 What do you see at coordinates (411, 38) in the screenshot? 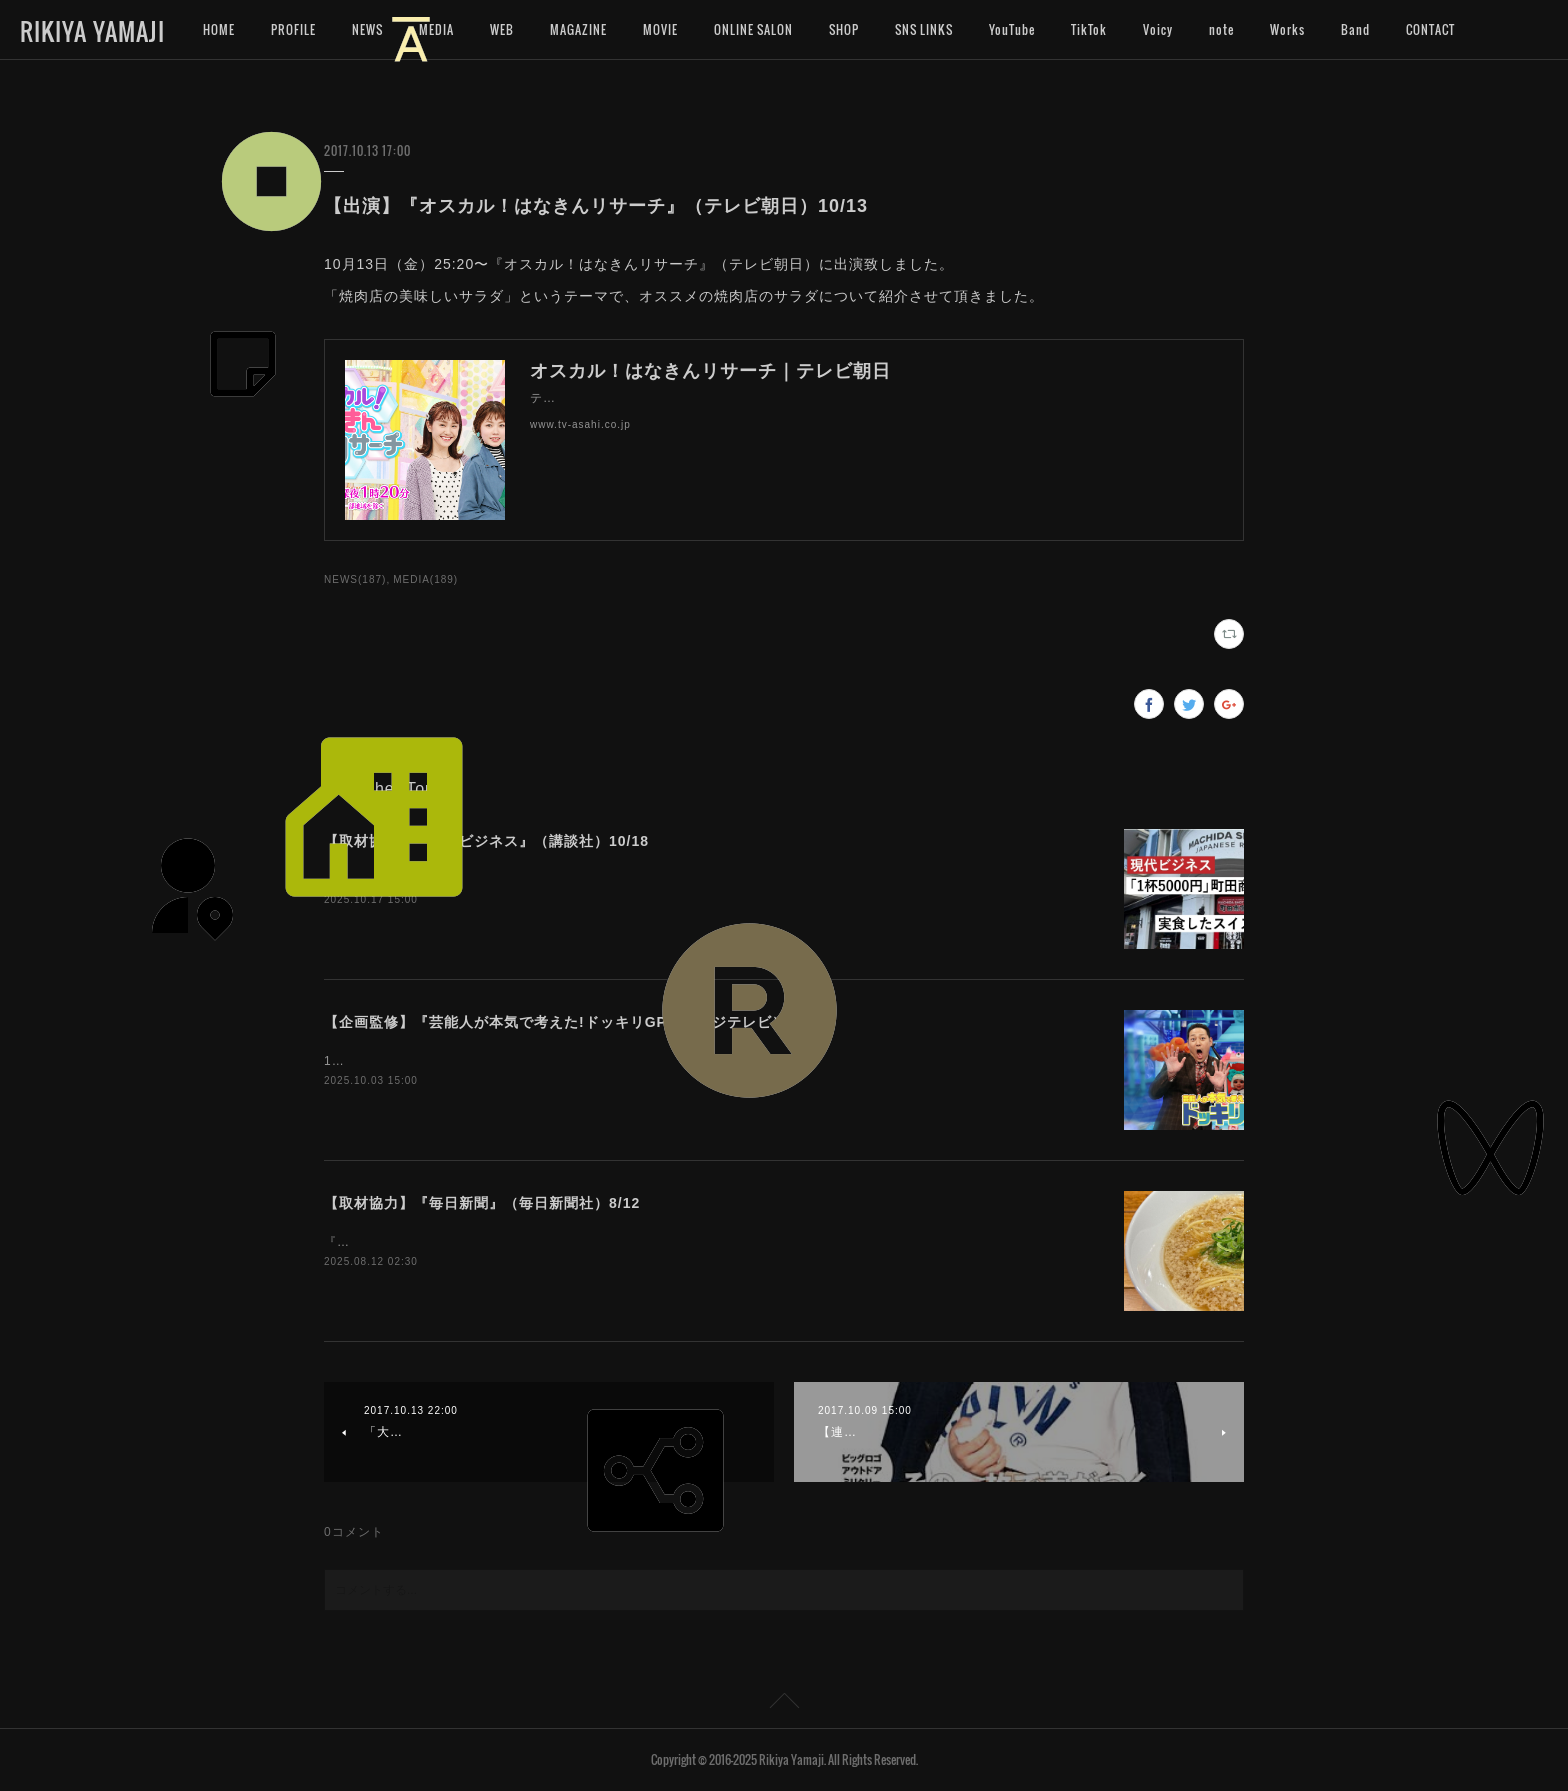
I see `apply overline formatting to selected text` at bounding box center [411, 38].